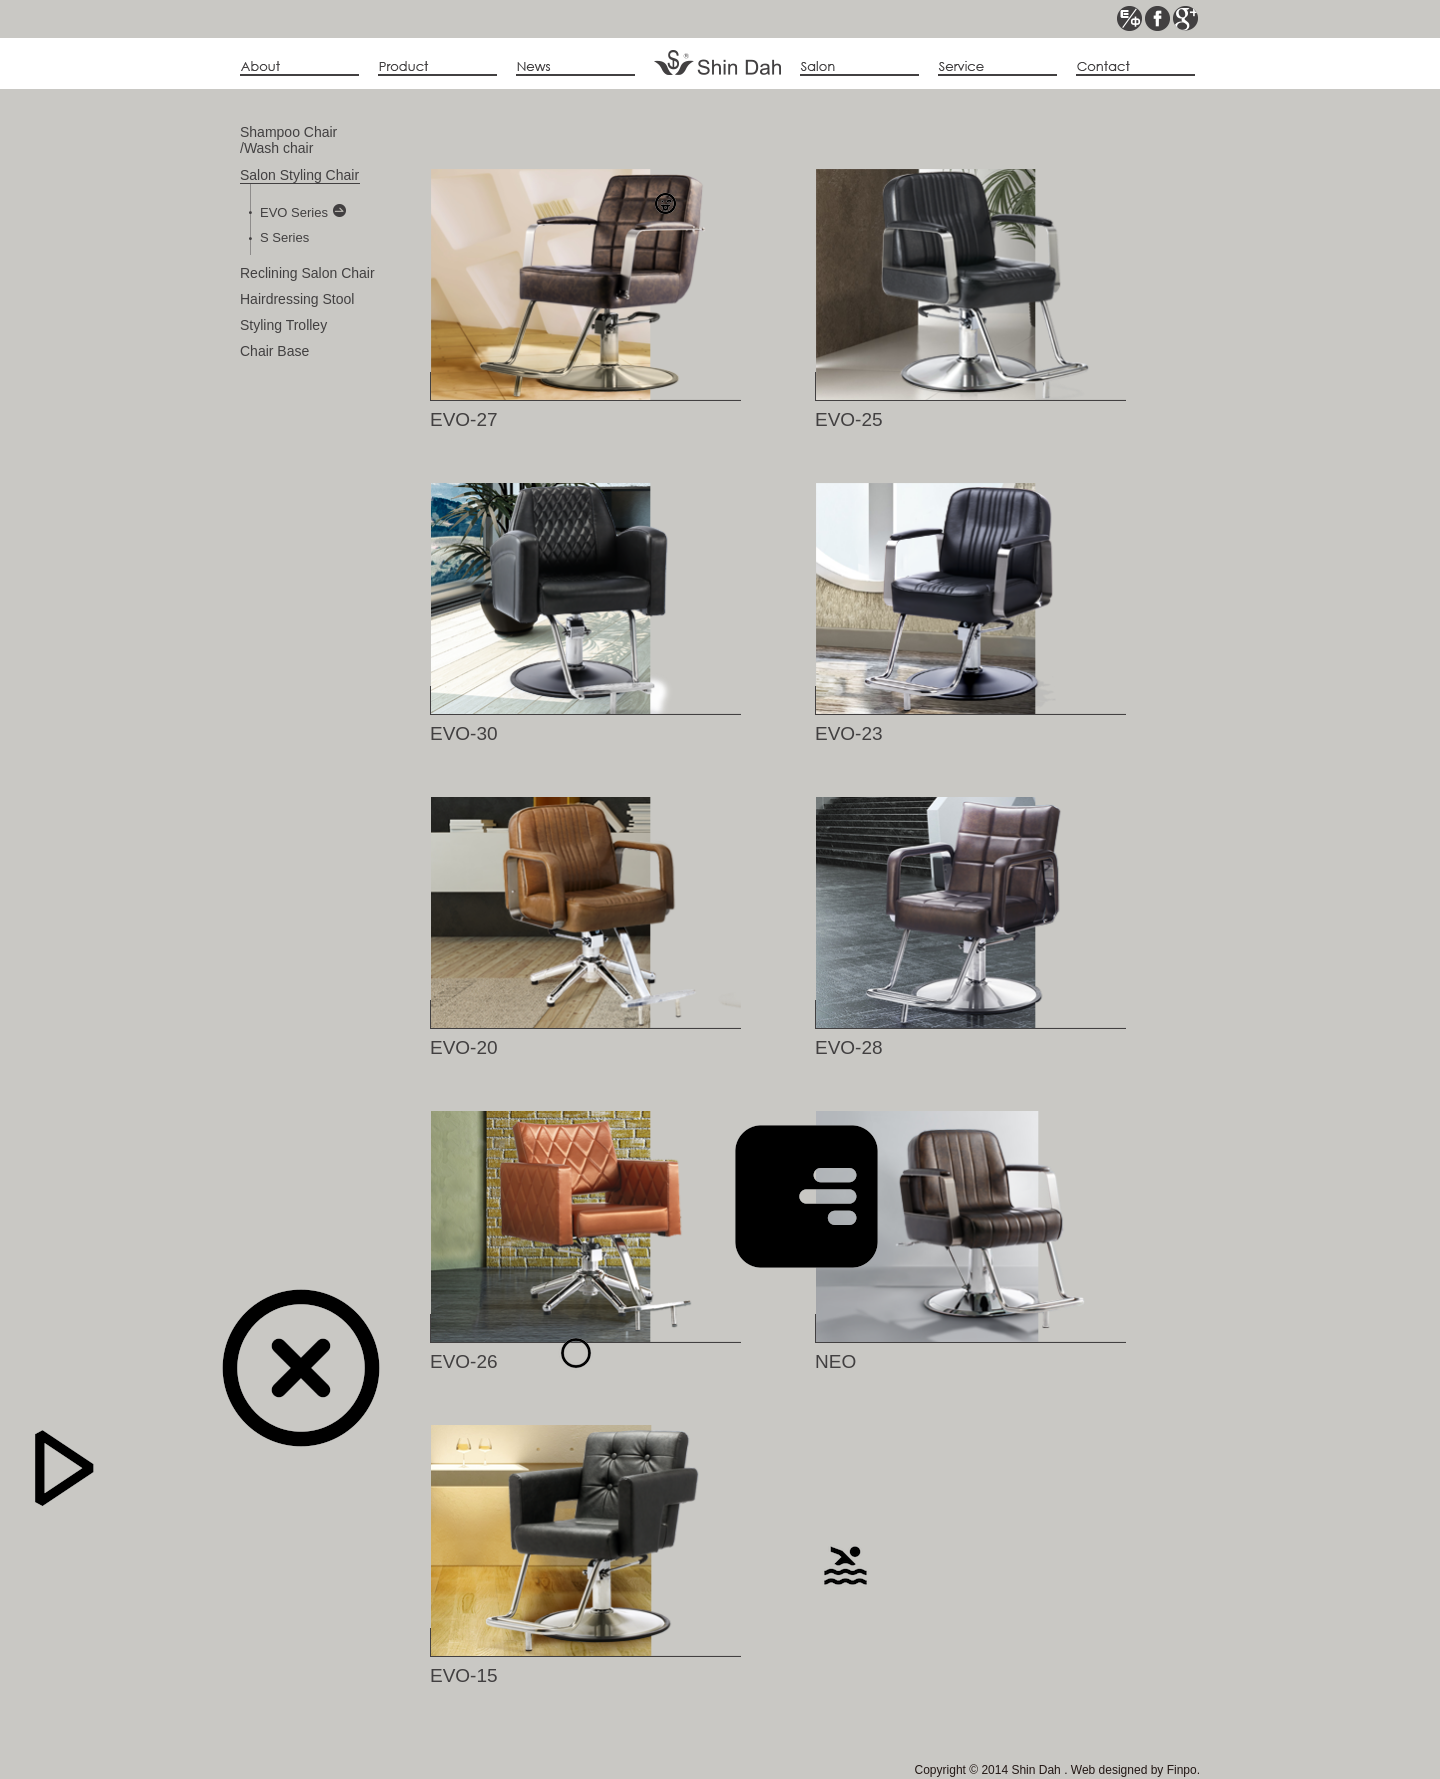 This screenshot has width=1440, height=1779. I want to click on start debugging session, so click(59, 1466).